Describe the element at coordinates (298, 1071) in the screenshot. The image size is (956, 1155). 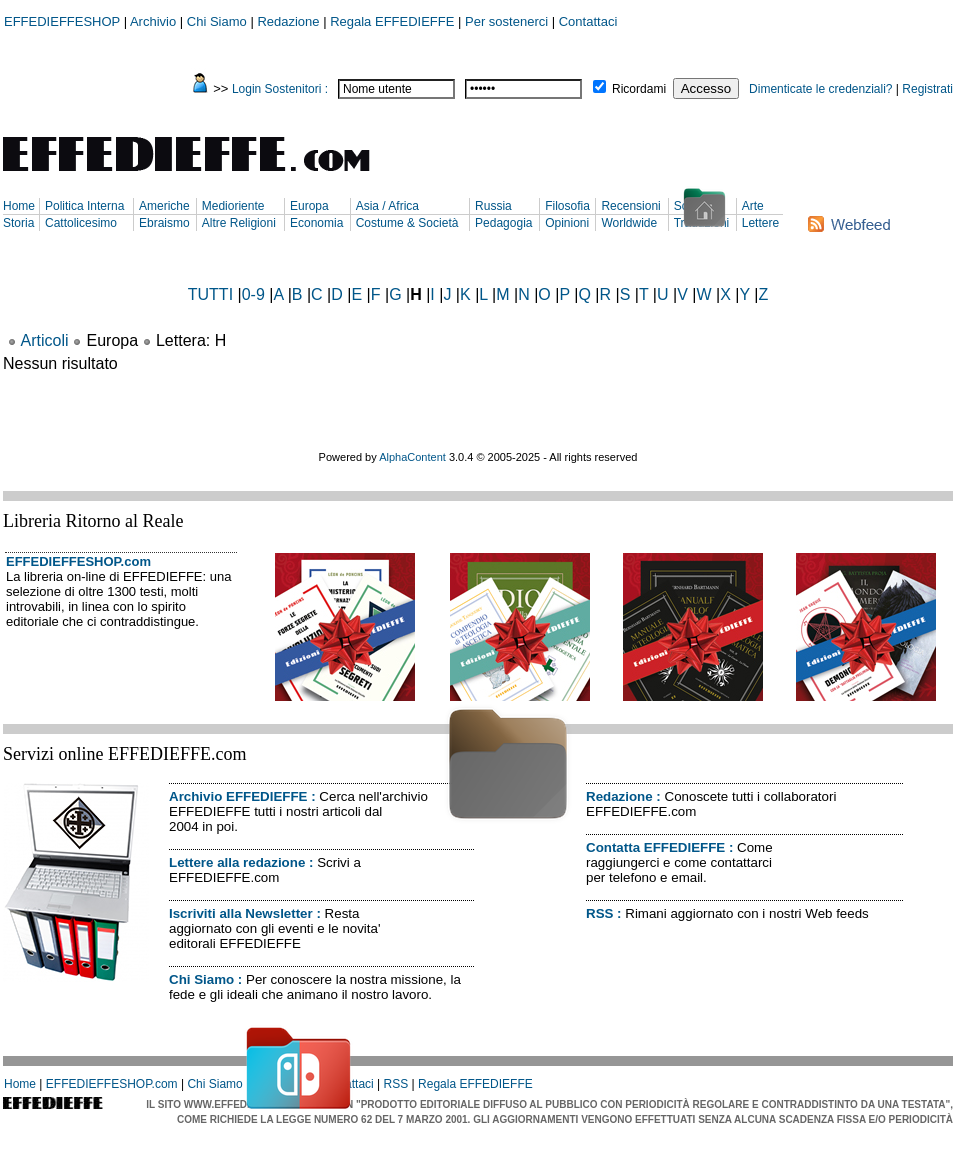
I see `folder containing nintendo switch games or related files` at that location.